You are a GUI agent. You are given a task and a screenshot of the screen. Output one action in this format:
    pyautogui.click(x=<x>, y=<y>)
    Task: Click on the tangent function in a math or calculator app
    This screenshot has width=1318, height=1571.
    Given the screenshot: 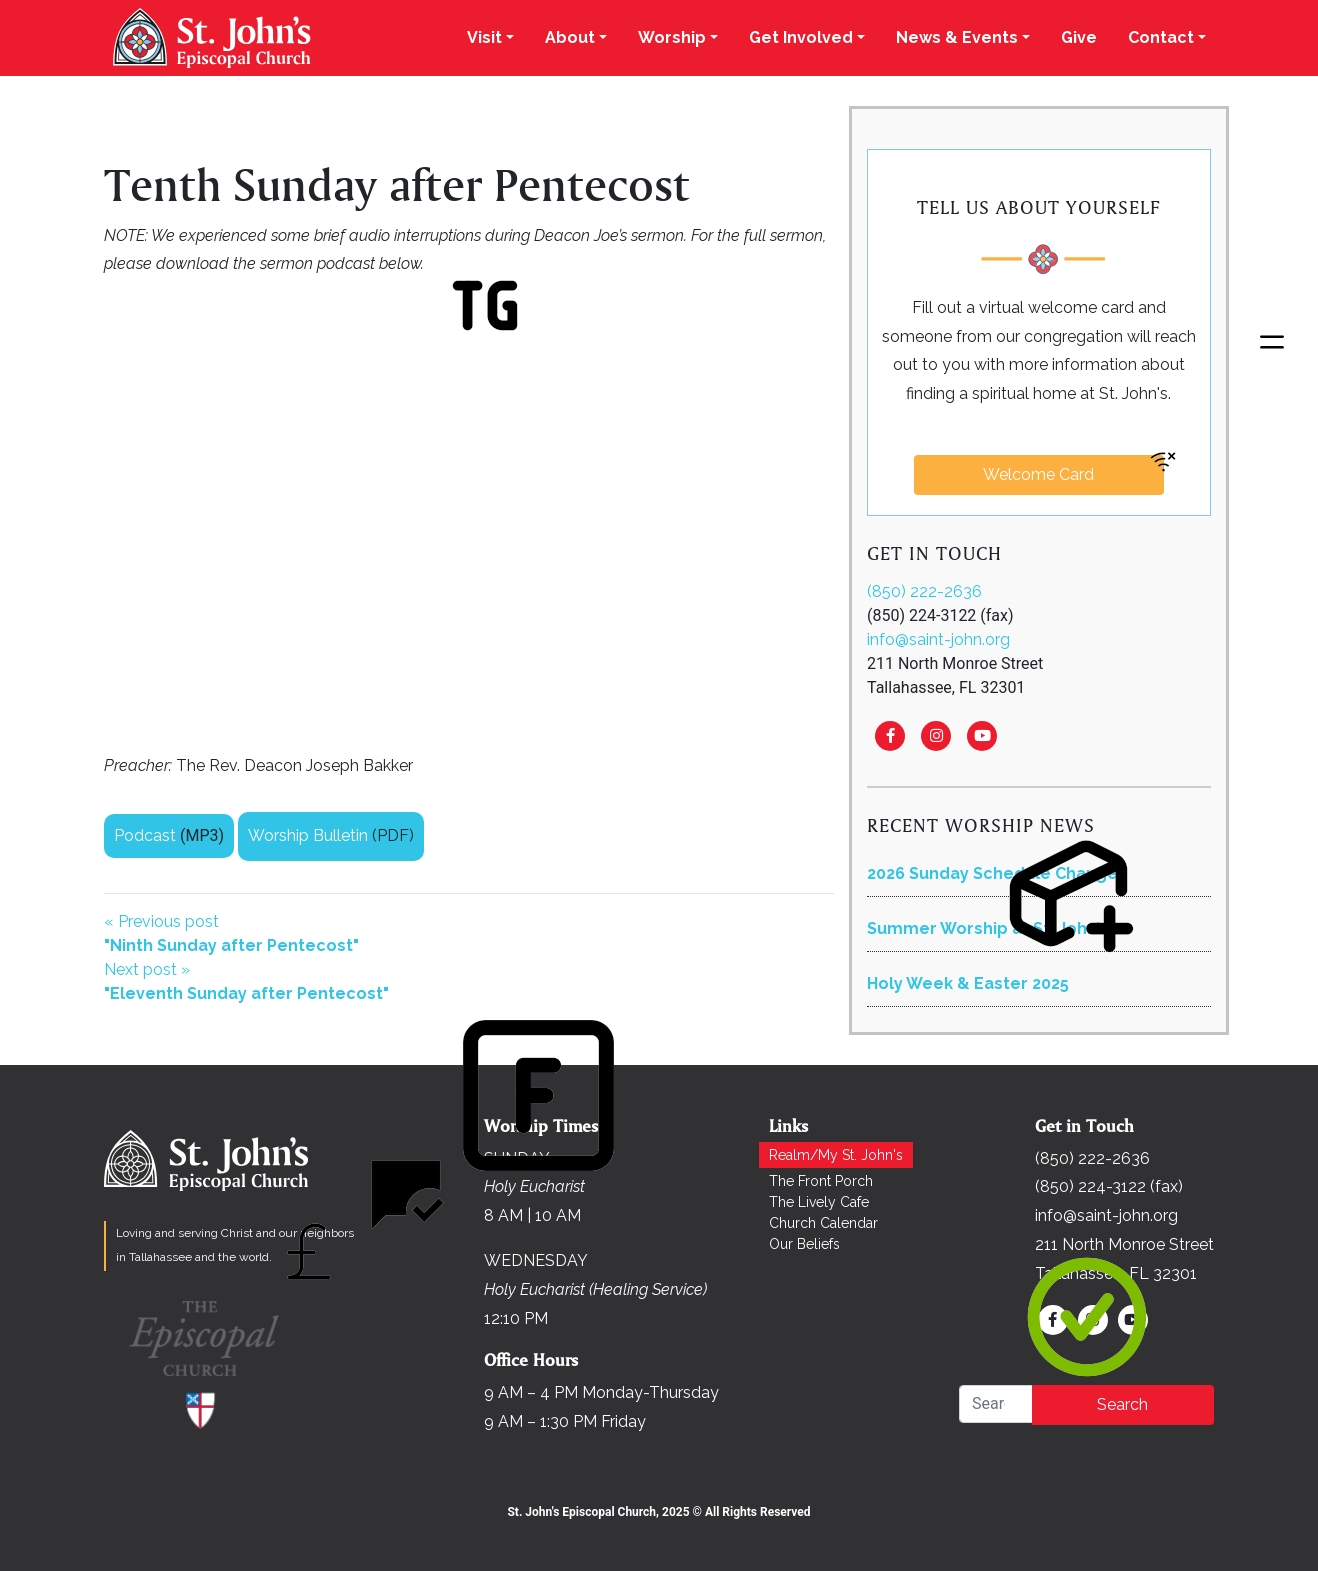 What is the action you would take?
    pyautogui.click(x=482, y=305)
    